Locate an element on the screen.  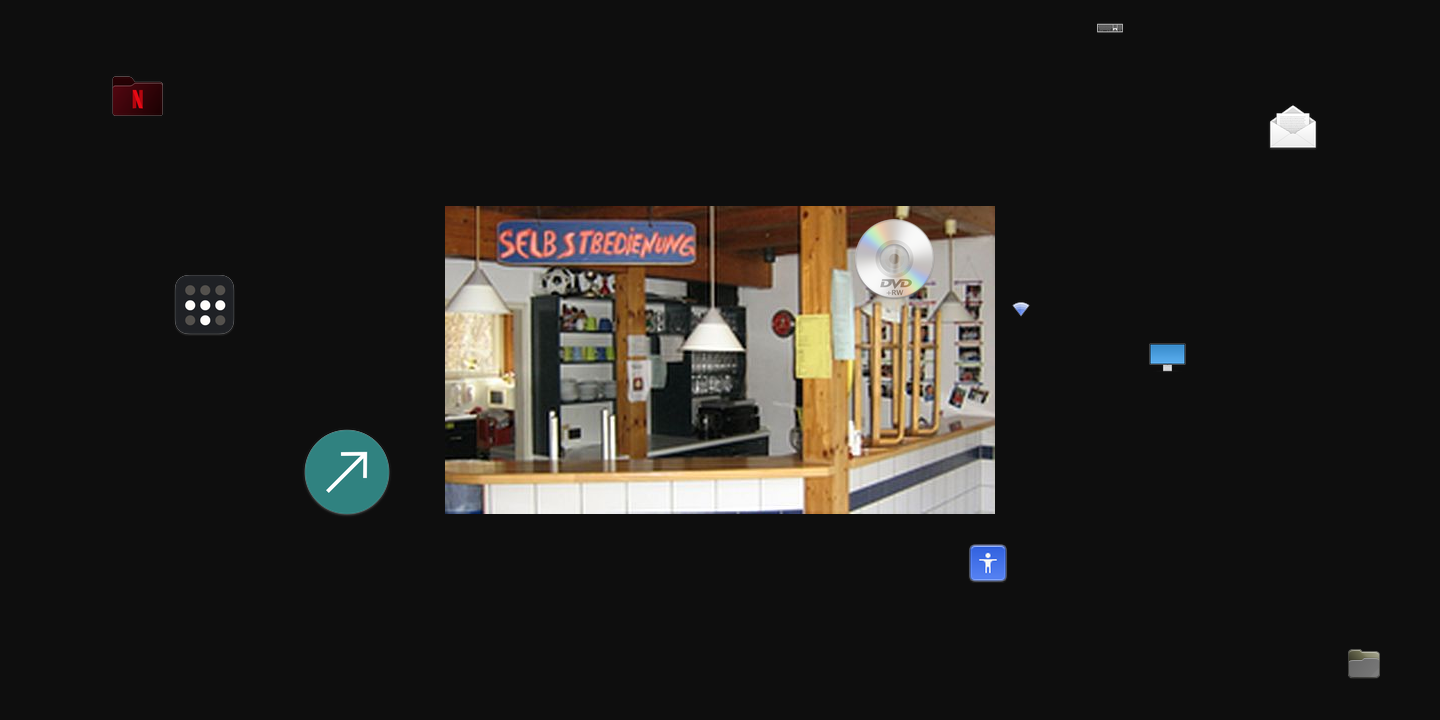
drop files here to add them to folder is located at coordinates (1364, 663).